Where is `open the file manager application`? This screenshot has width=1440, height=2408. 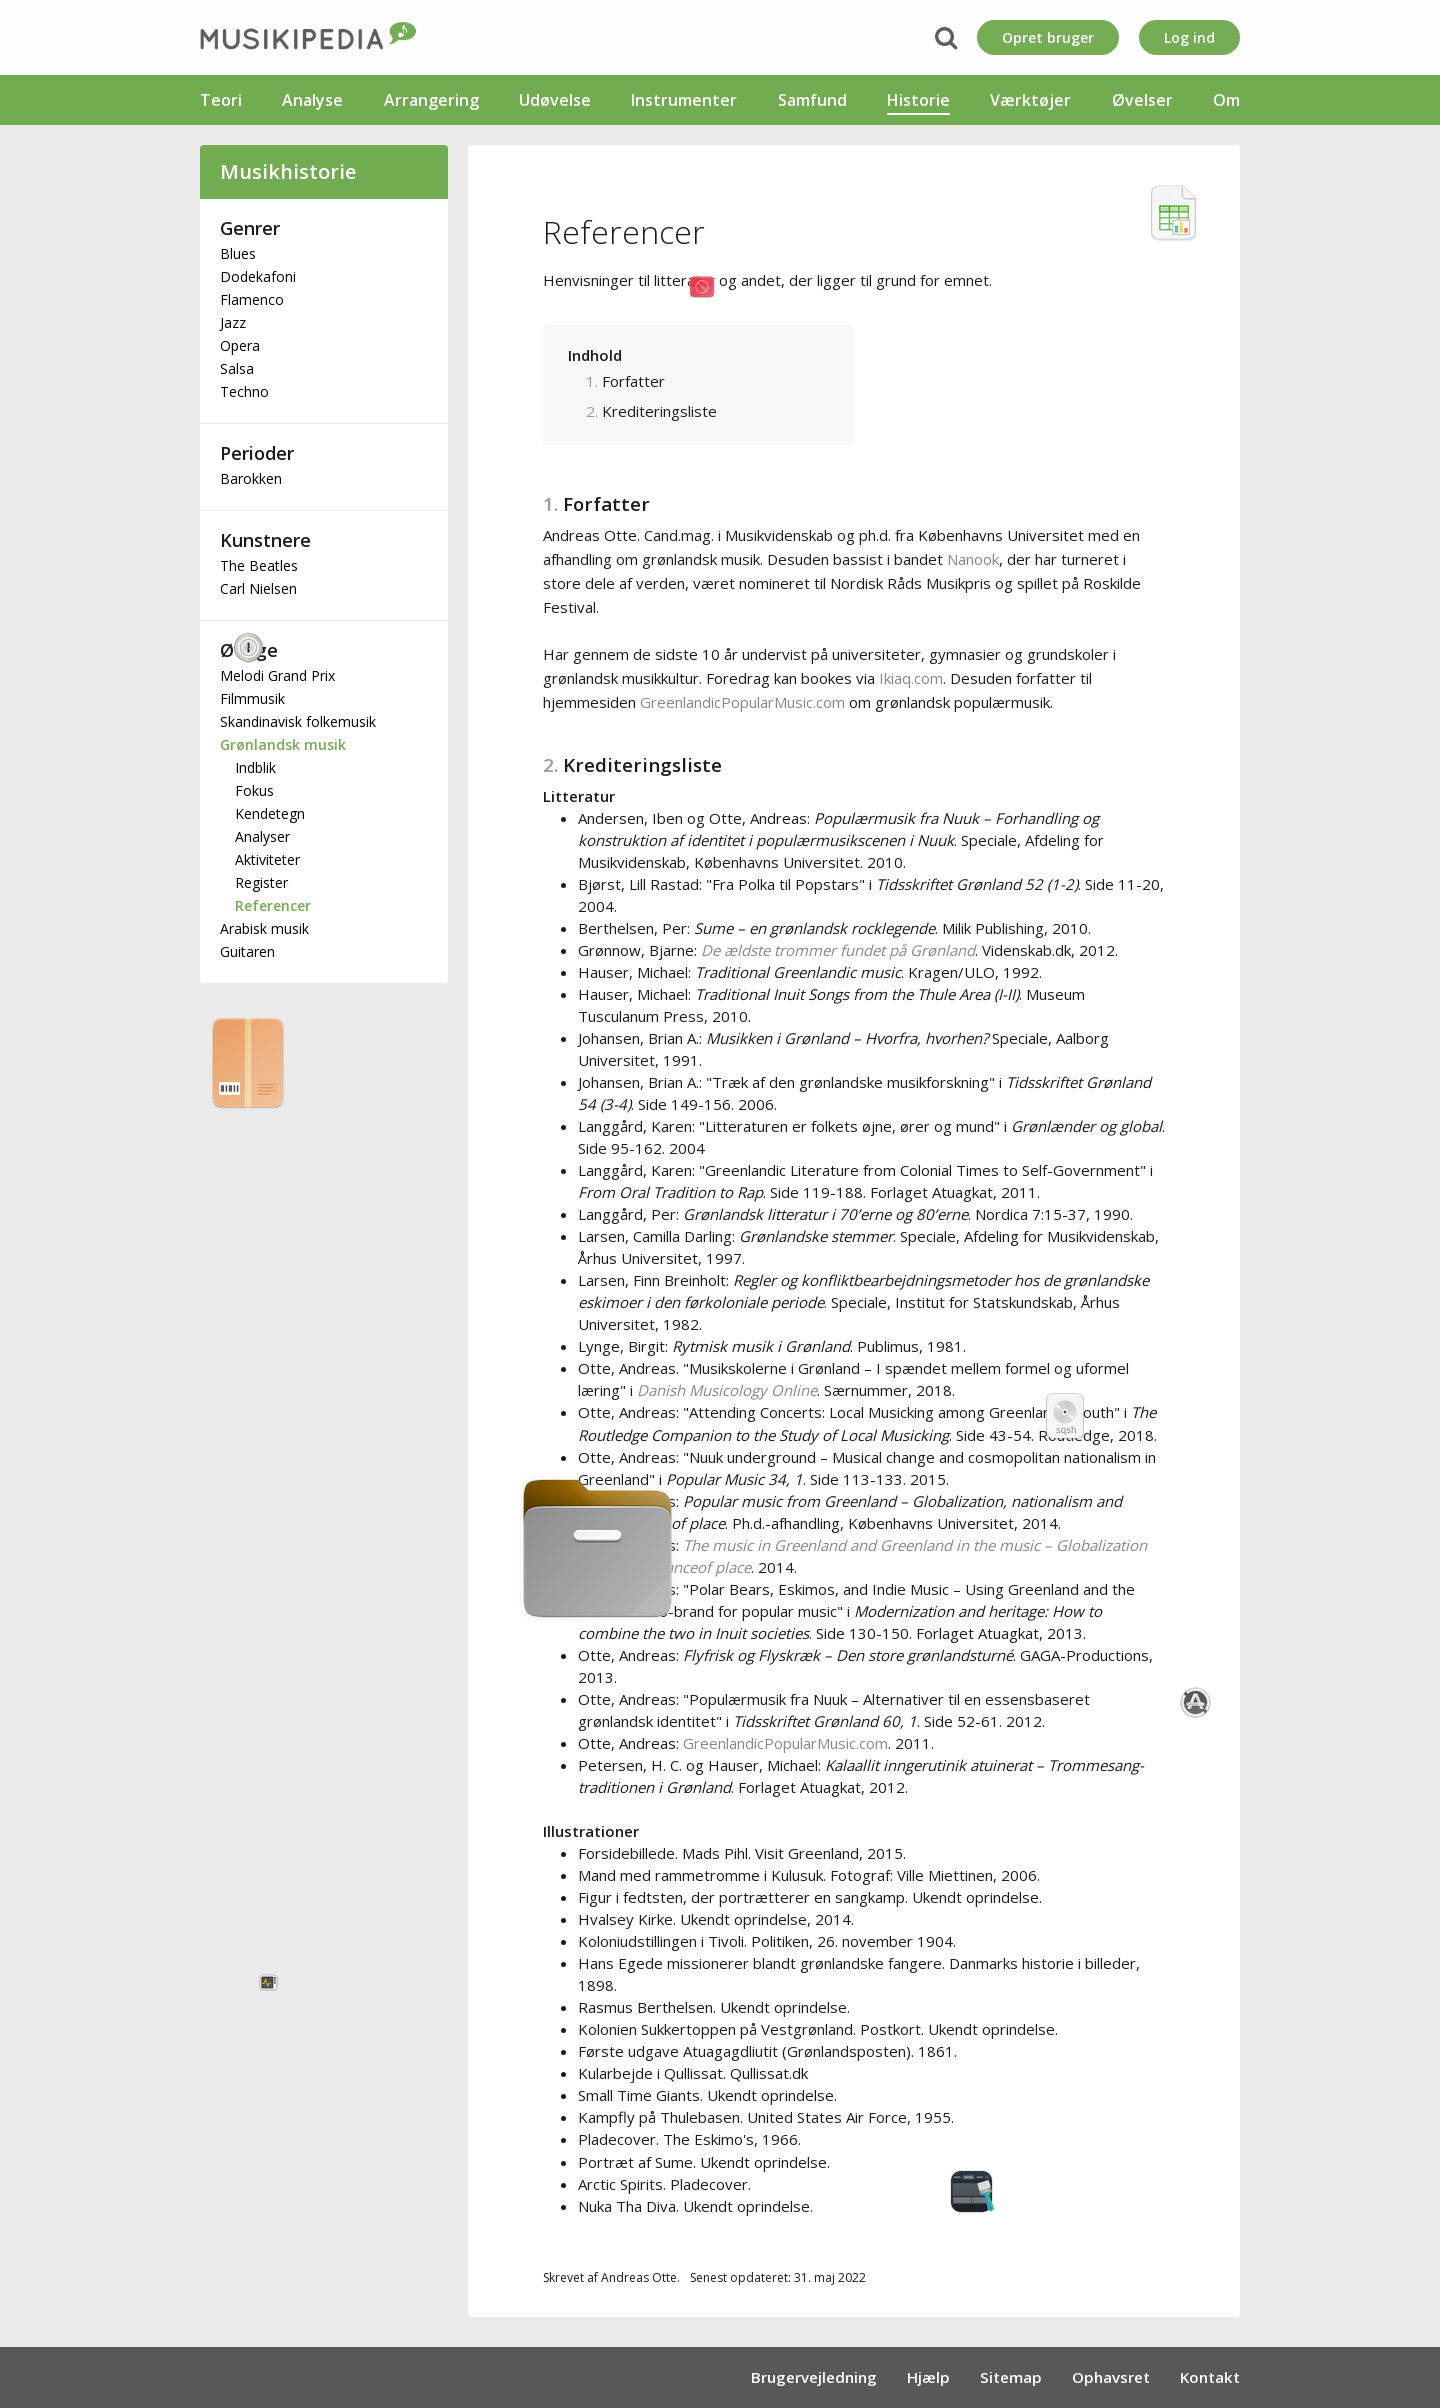 open the file manager application is located at coordinates (597, 1548).